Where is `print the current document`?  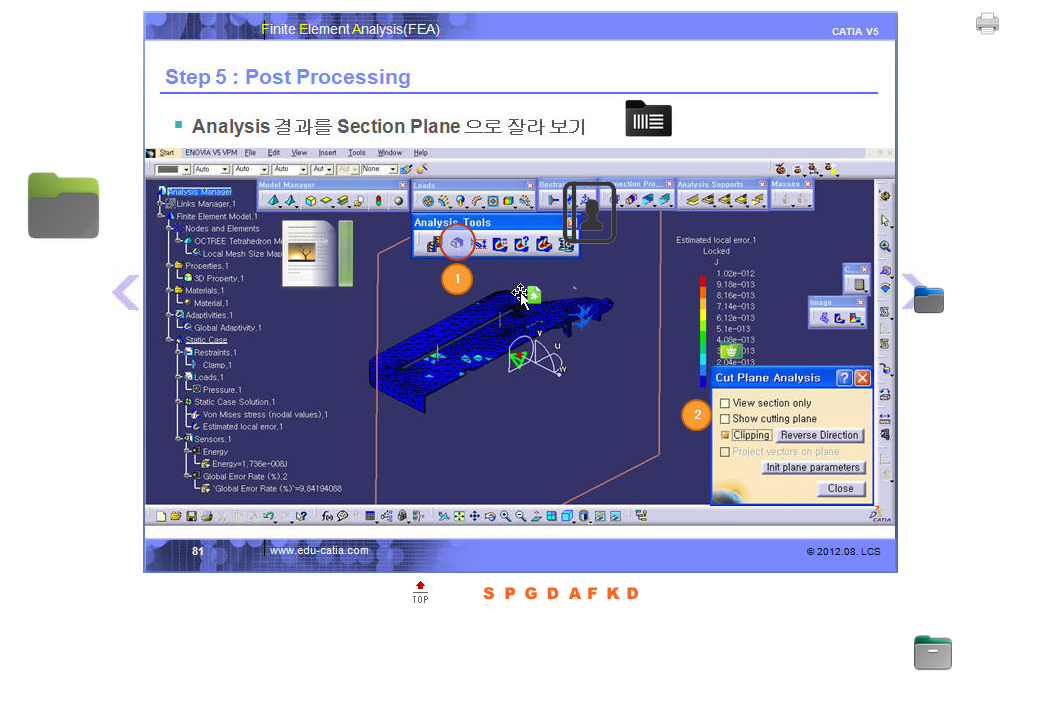
print the current document is located at coordinates (987, 23).